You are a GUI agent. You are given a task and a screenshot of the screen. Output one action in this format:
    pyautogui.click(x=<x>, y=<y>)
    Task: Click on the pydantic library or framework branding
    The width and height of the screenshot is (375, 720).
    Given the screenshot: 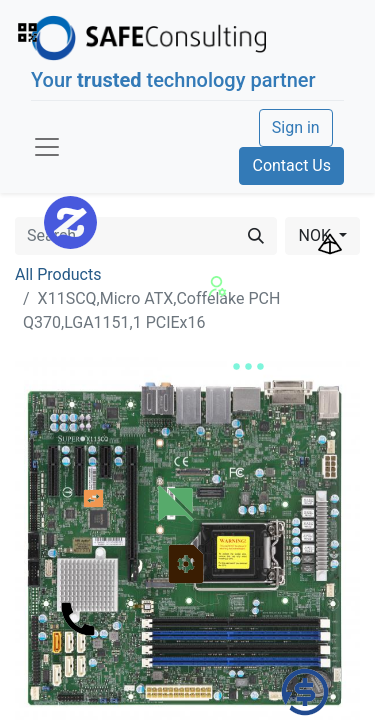 What is the action you would take?
    pyautogui.click(x=330, y=244)
    